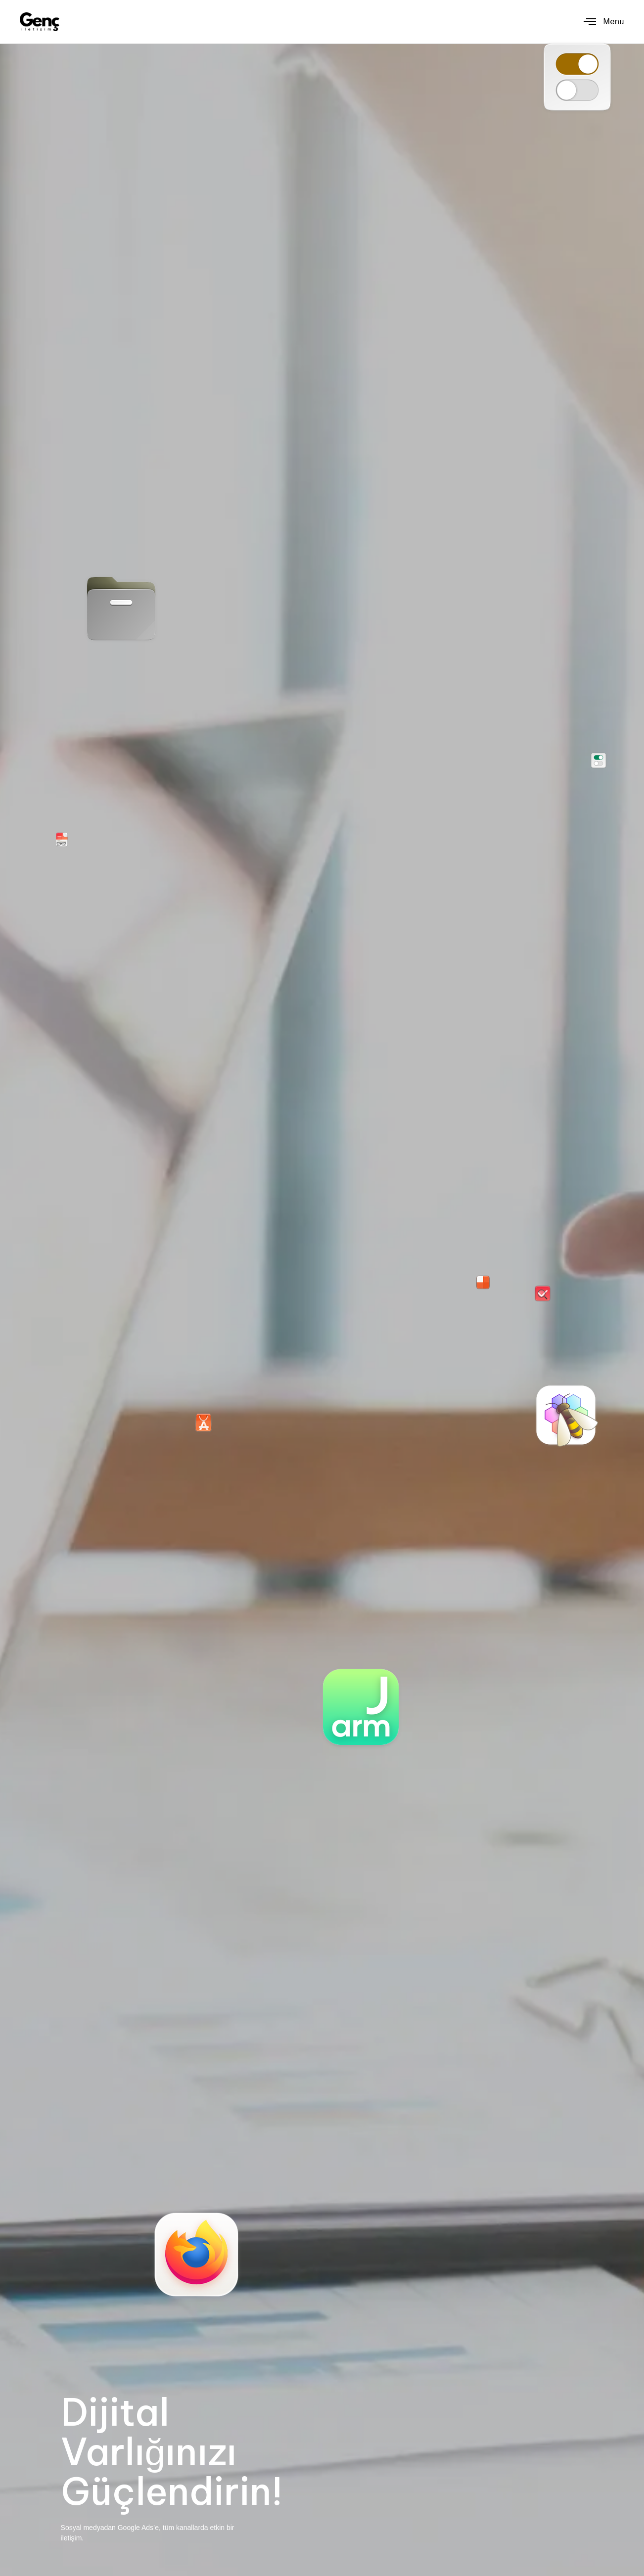 The height and width of the screenshot is (2576, 644). I want to click on switch to the top-left workspace, so click(483, 1282).